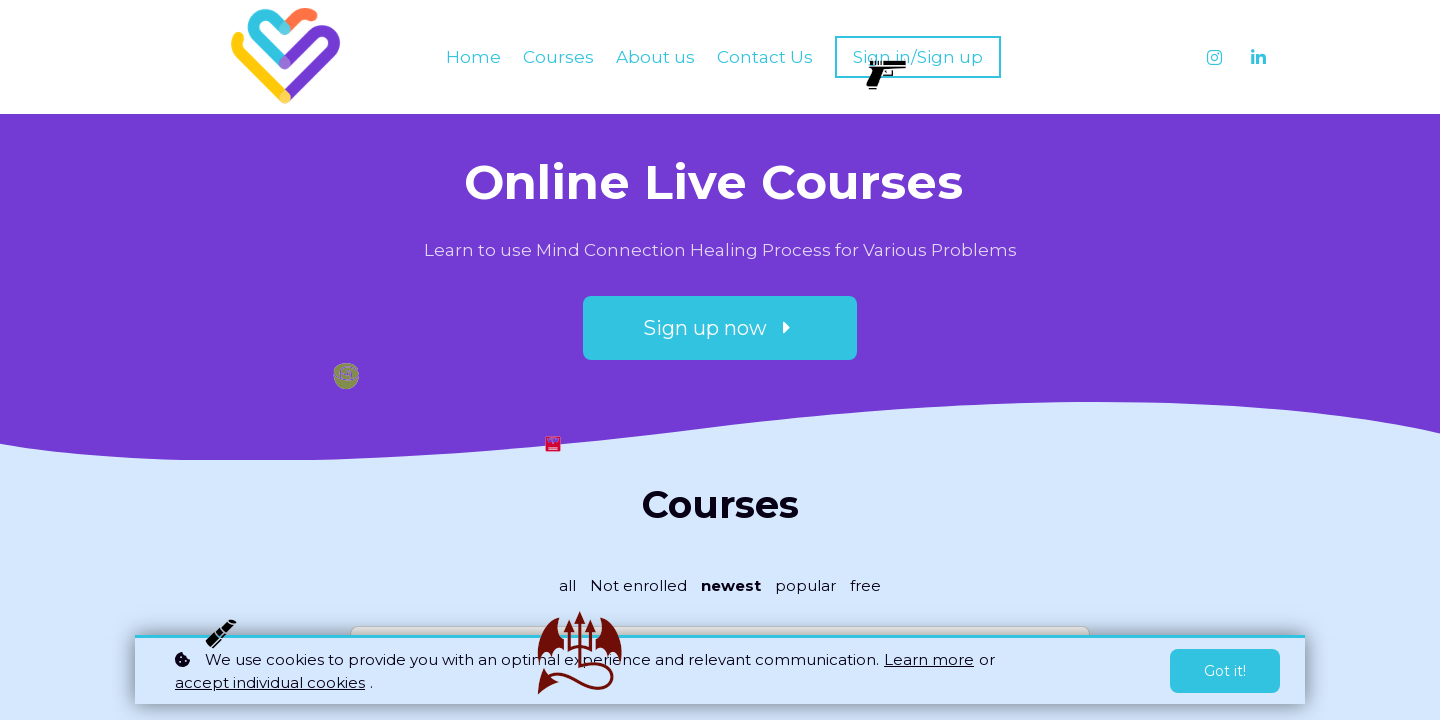  What do you see at coordinates (553, 444) in the screenshot?
I see `view weight or body metrics` at bounding box center [553, 444].